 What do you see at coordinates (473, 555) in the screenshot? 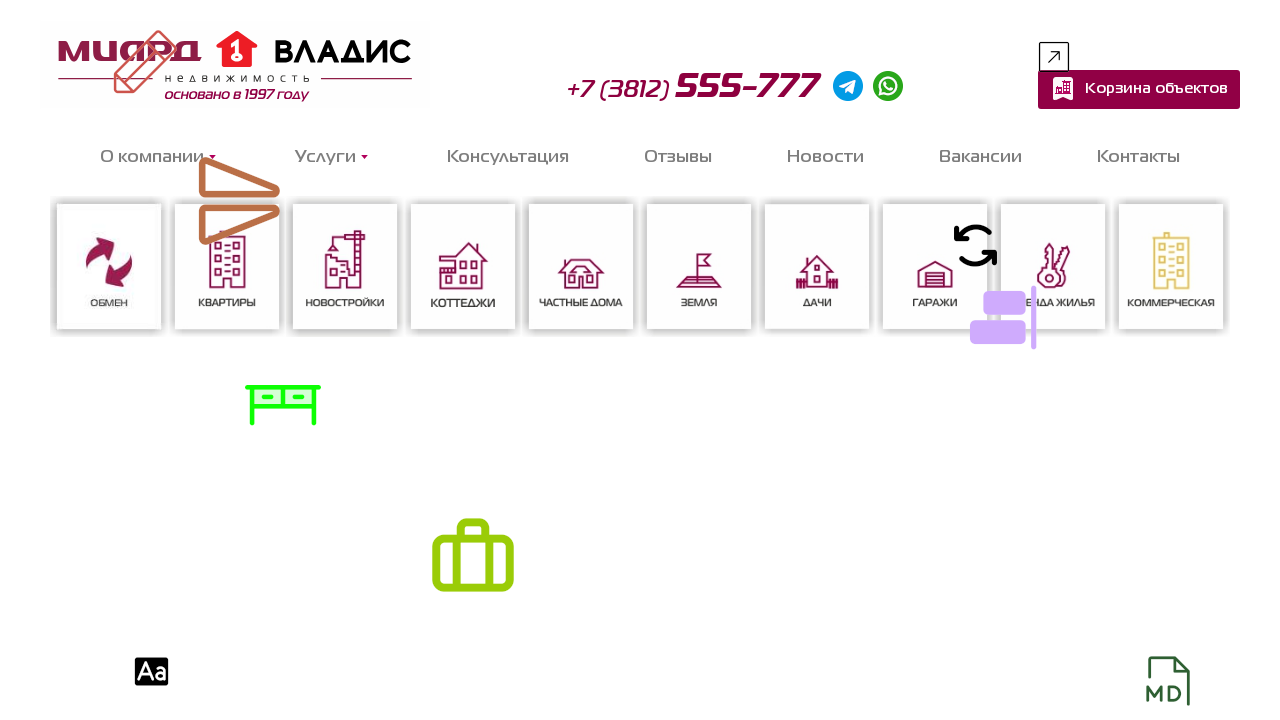
I see `access work or business-related content` at bounding box center [473, 555].